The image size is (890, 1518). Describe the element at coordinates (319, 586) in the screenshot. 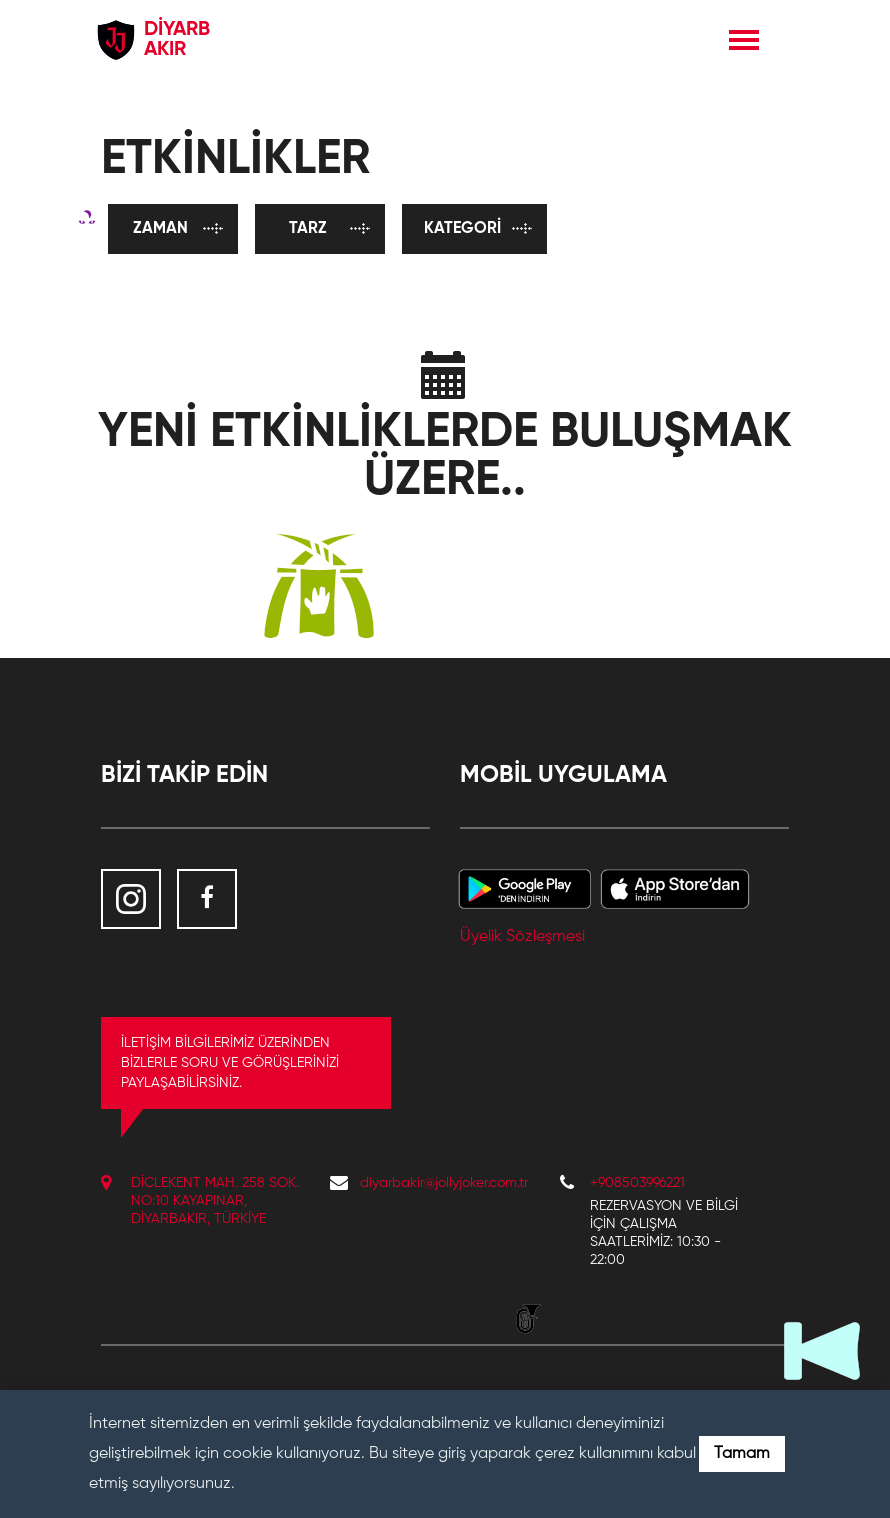

I see `select a clan or faction banner` at that location.